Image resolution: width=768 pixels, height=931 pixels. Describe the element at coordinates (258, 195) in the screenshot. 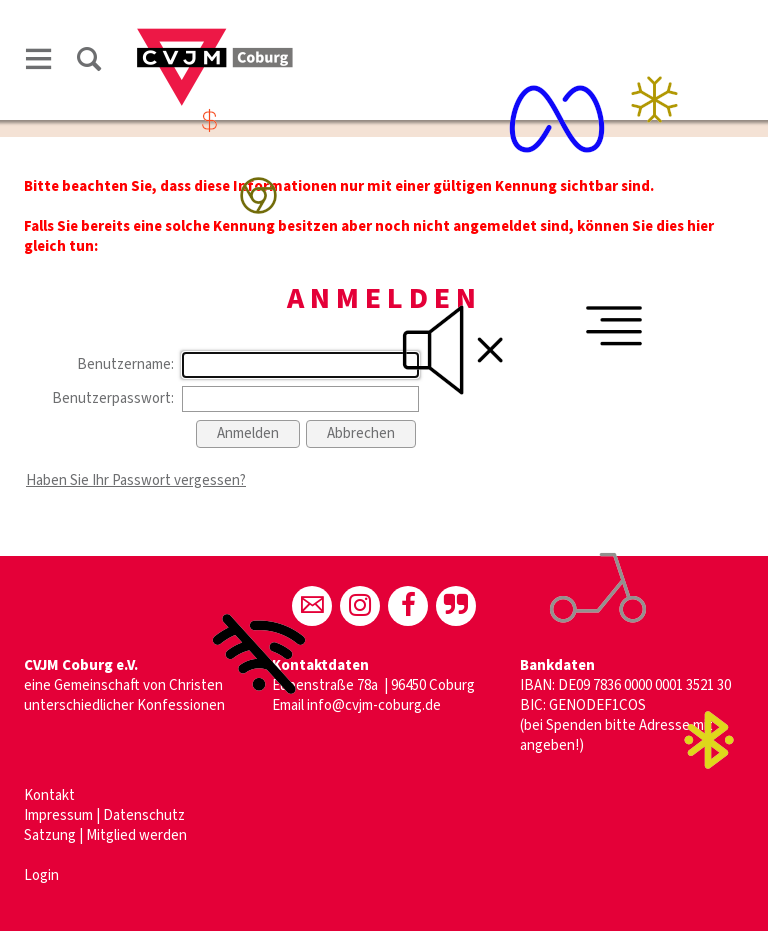

I see `open Google Chrome browser` at that location.